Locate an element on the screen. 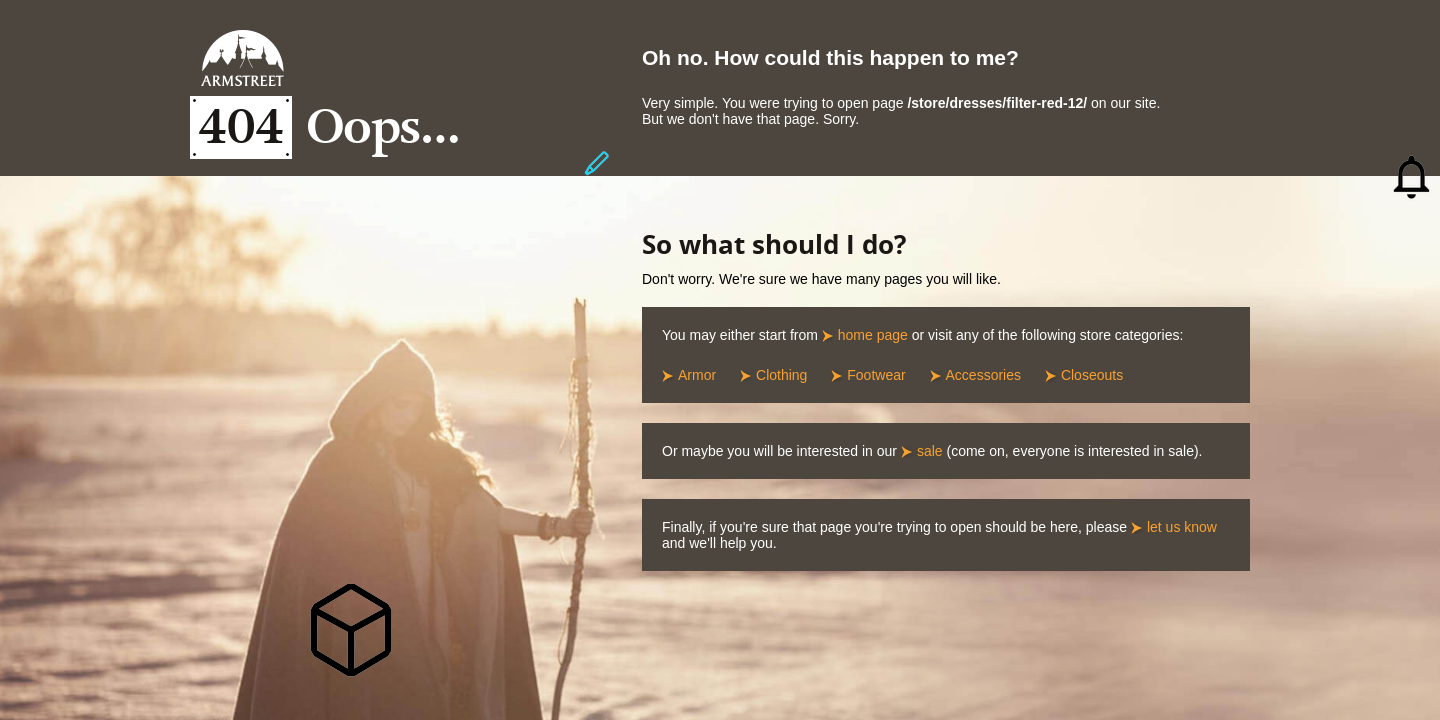  indicates a method or function in code is located at coordinates (351, 631).